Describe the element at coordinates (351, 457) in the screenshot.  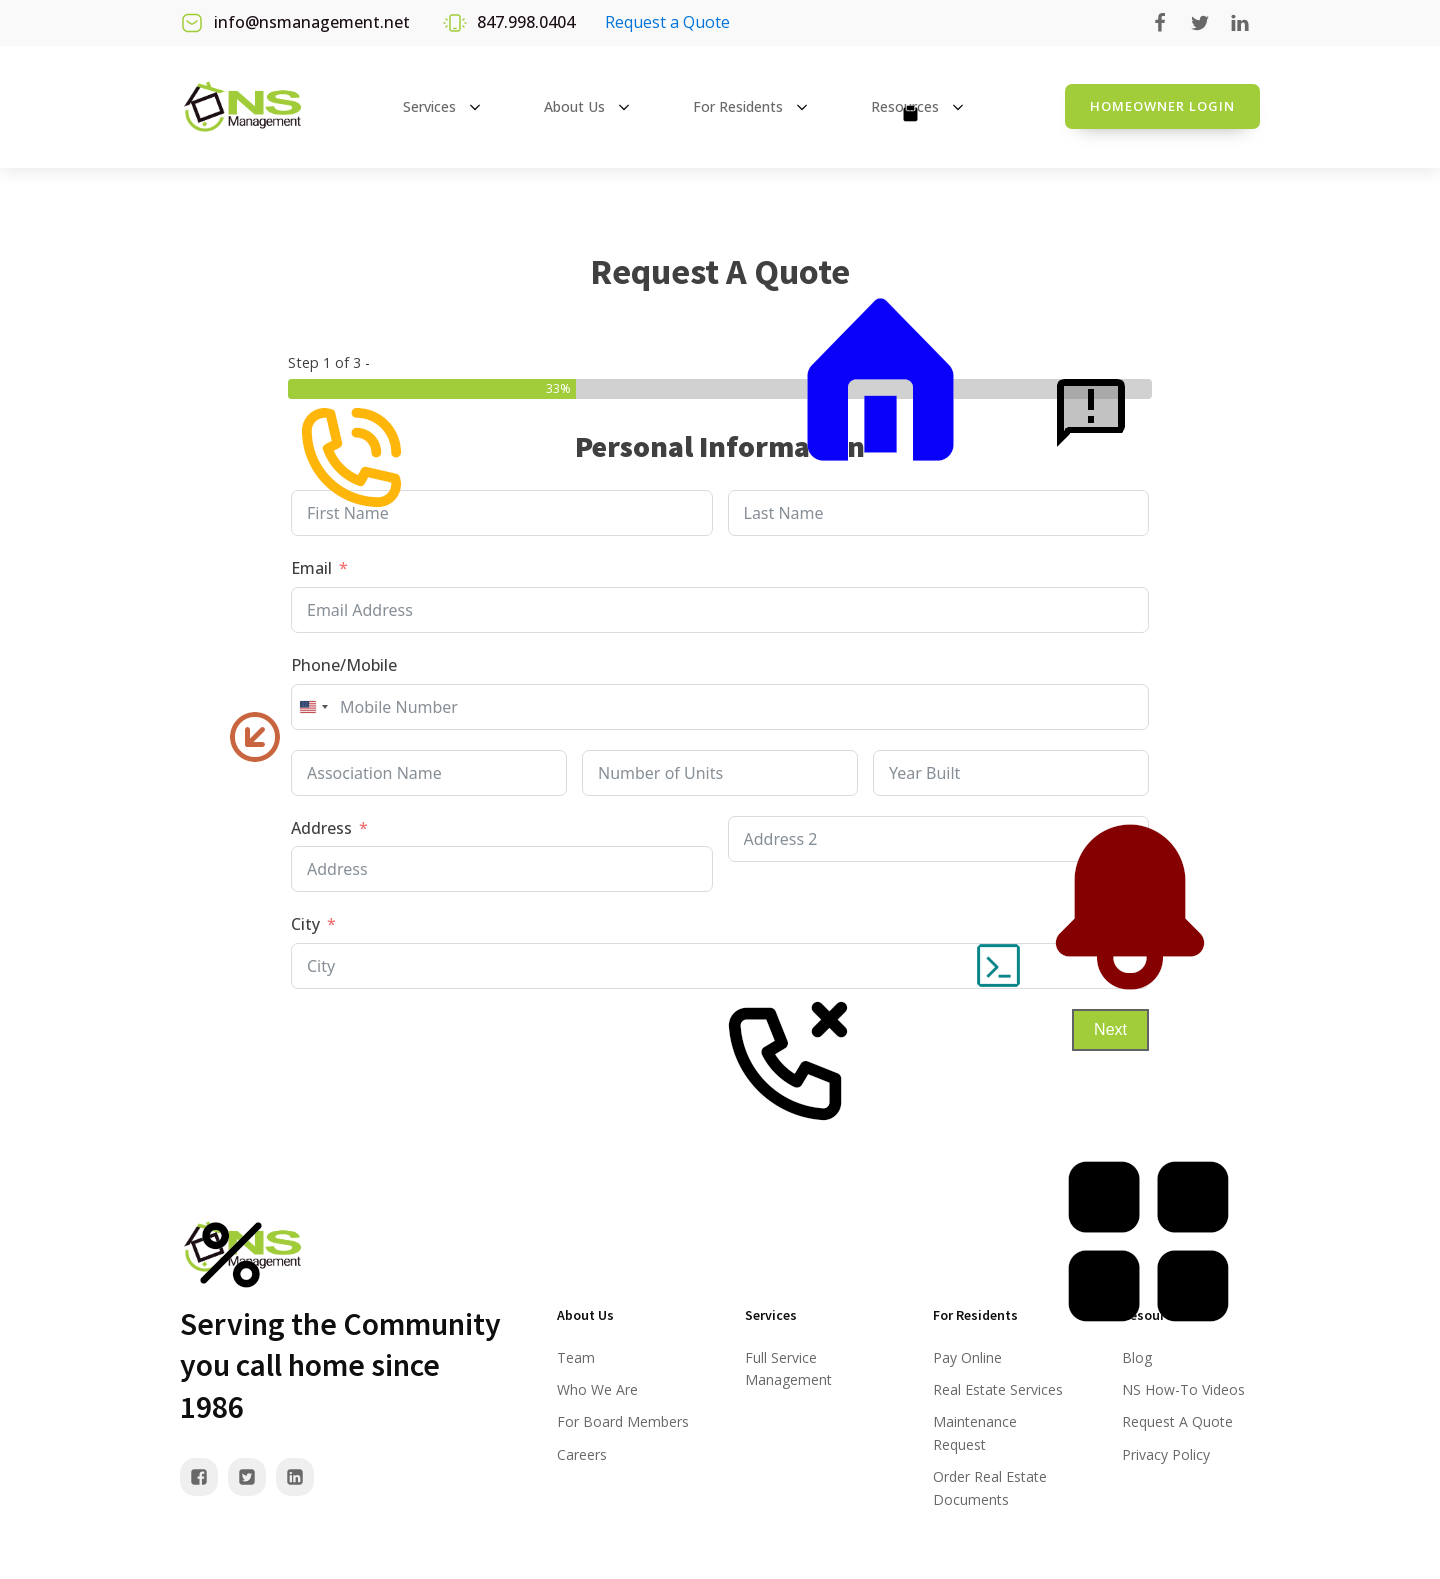
I see `make a phone call` at that location.